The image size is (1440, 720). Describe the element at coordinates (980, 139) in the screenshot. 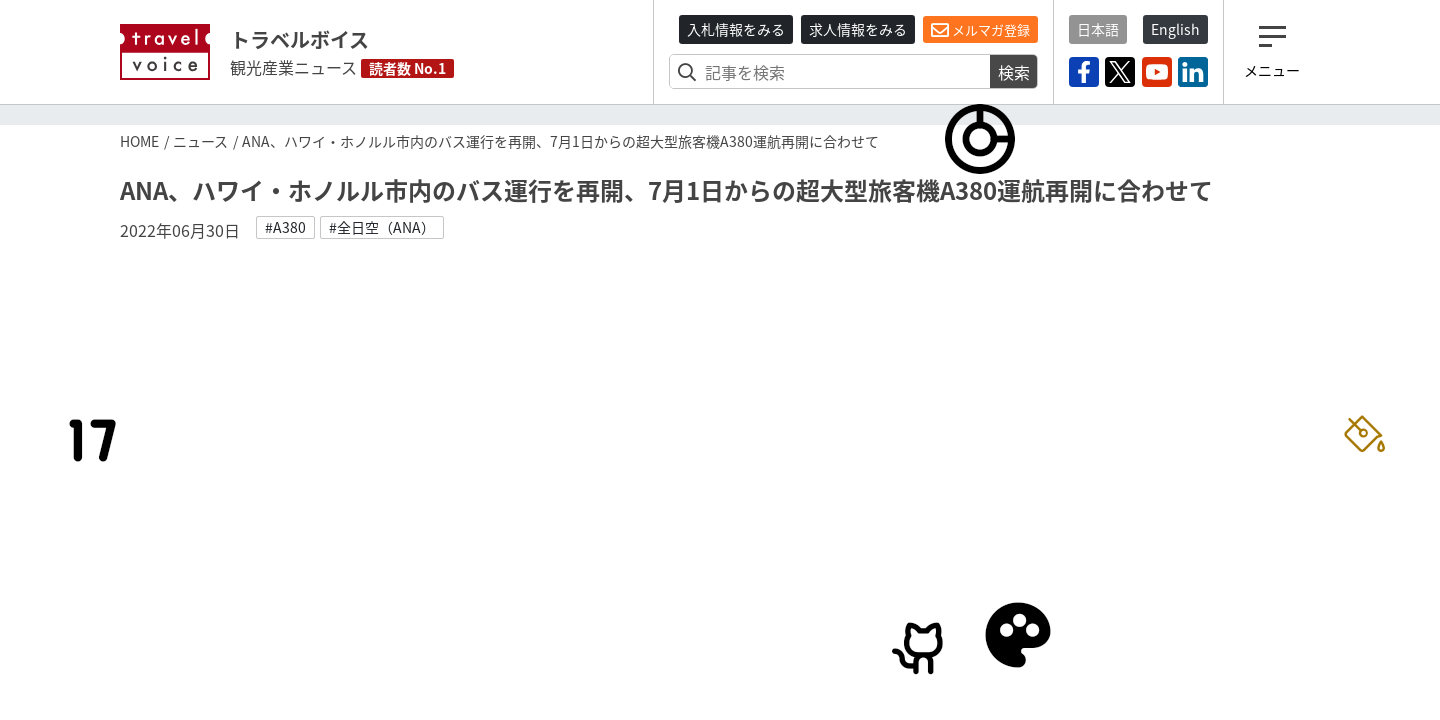

I see `view donut chart analytics` at that location.